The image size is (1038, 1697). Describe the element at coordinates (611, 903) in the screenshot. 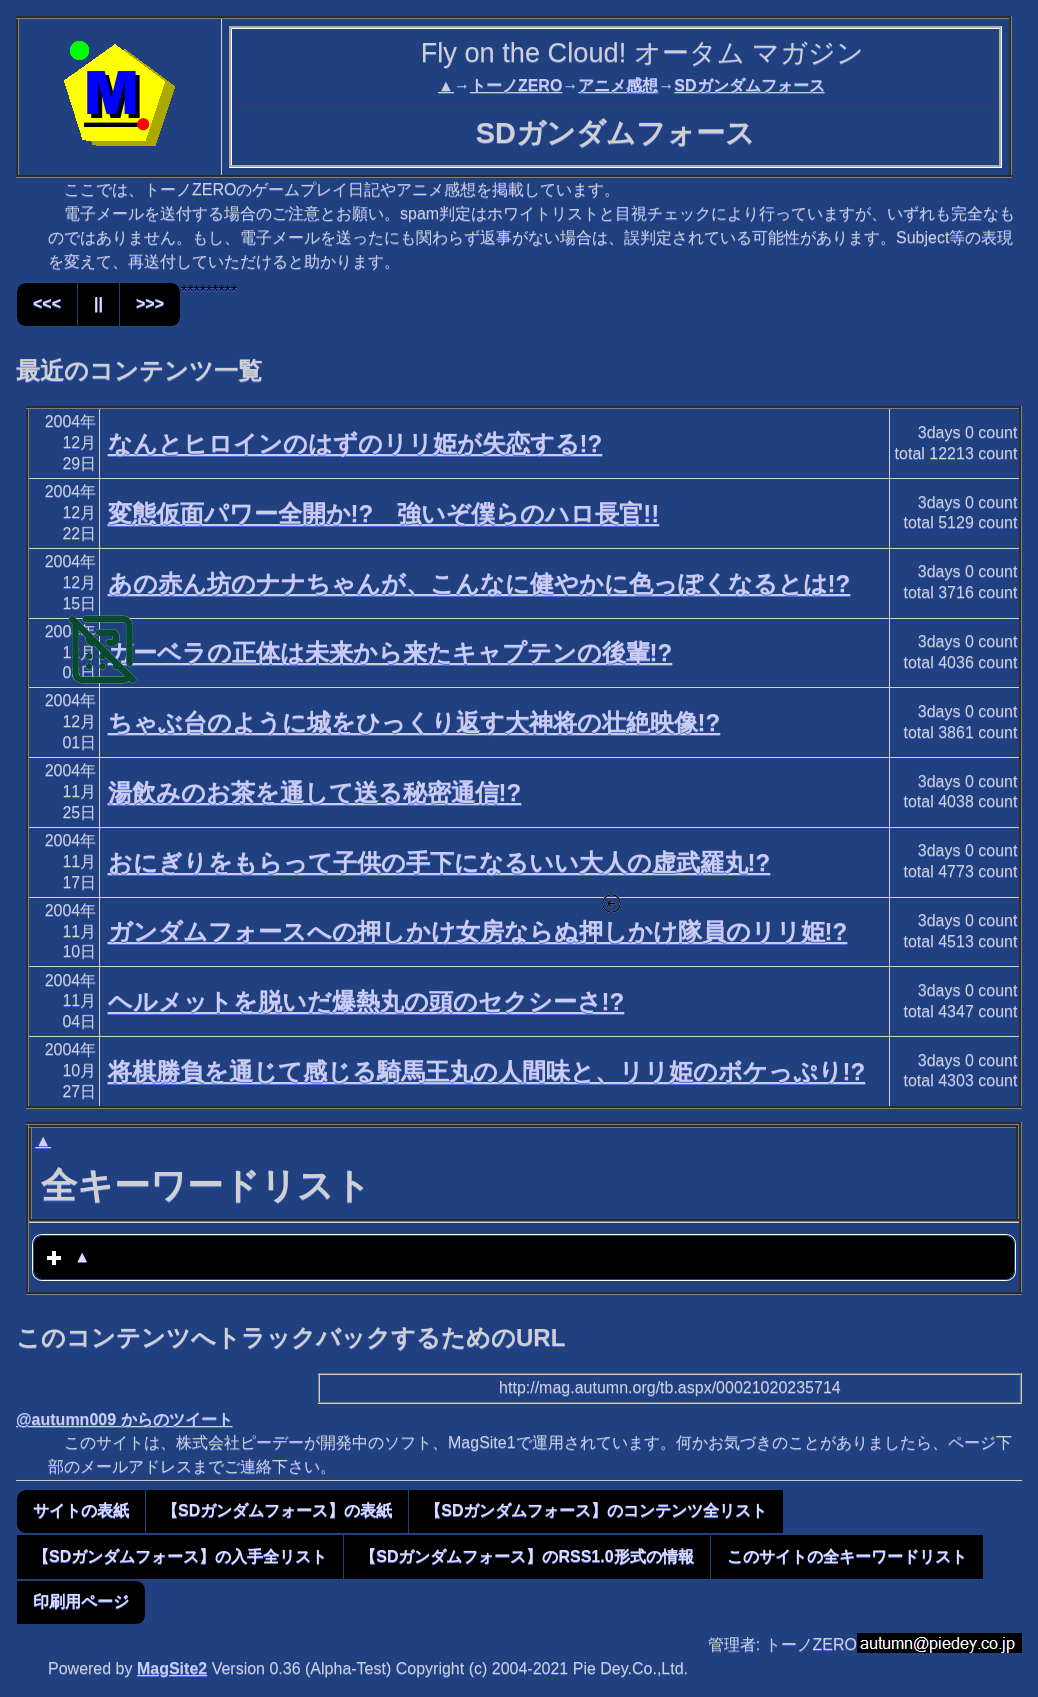

I see `go back to the previous screen` at that location.